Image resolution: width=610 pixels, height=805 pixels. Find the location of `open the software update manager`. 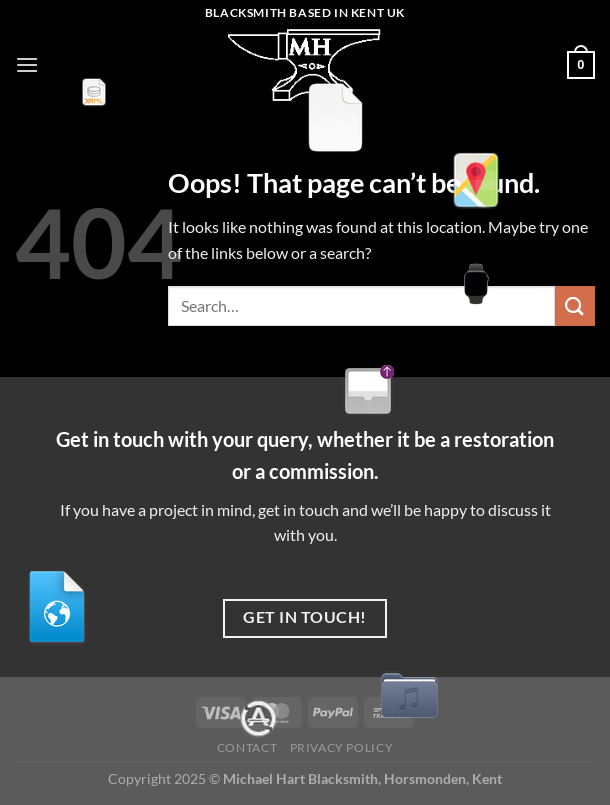

open the software update manager is located at coordinates (258, 718).